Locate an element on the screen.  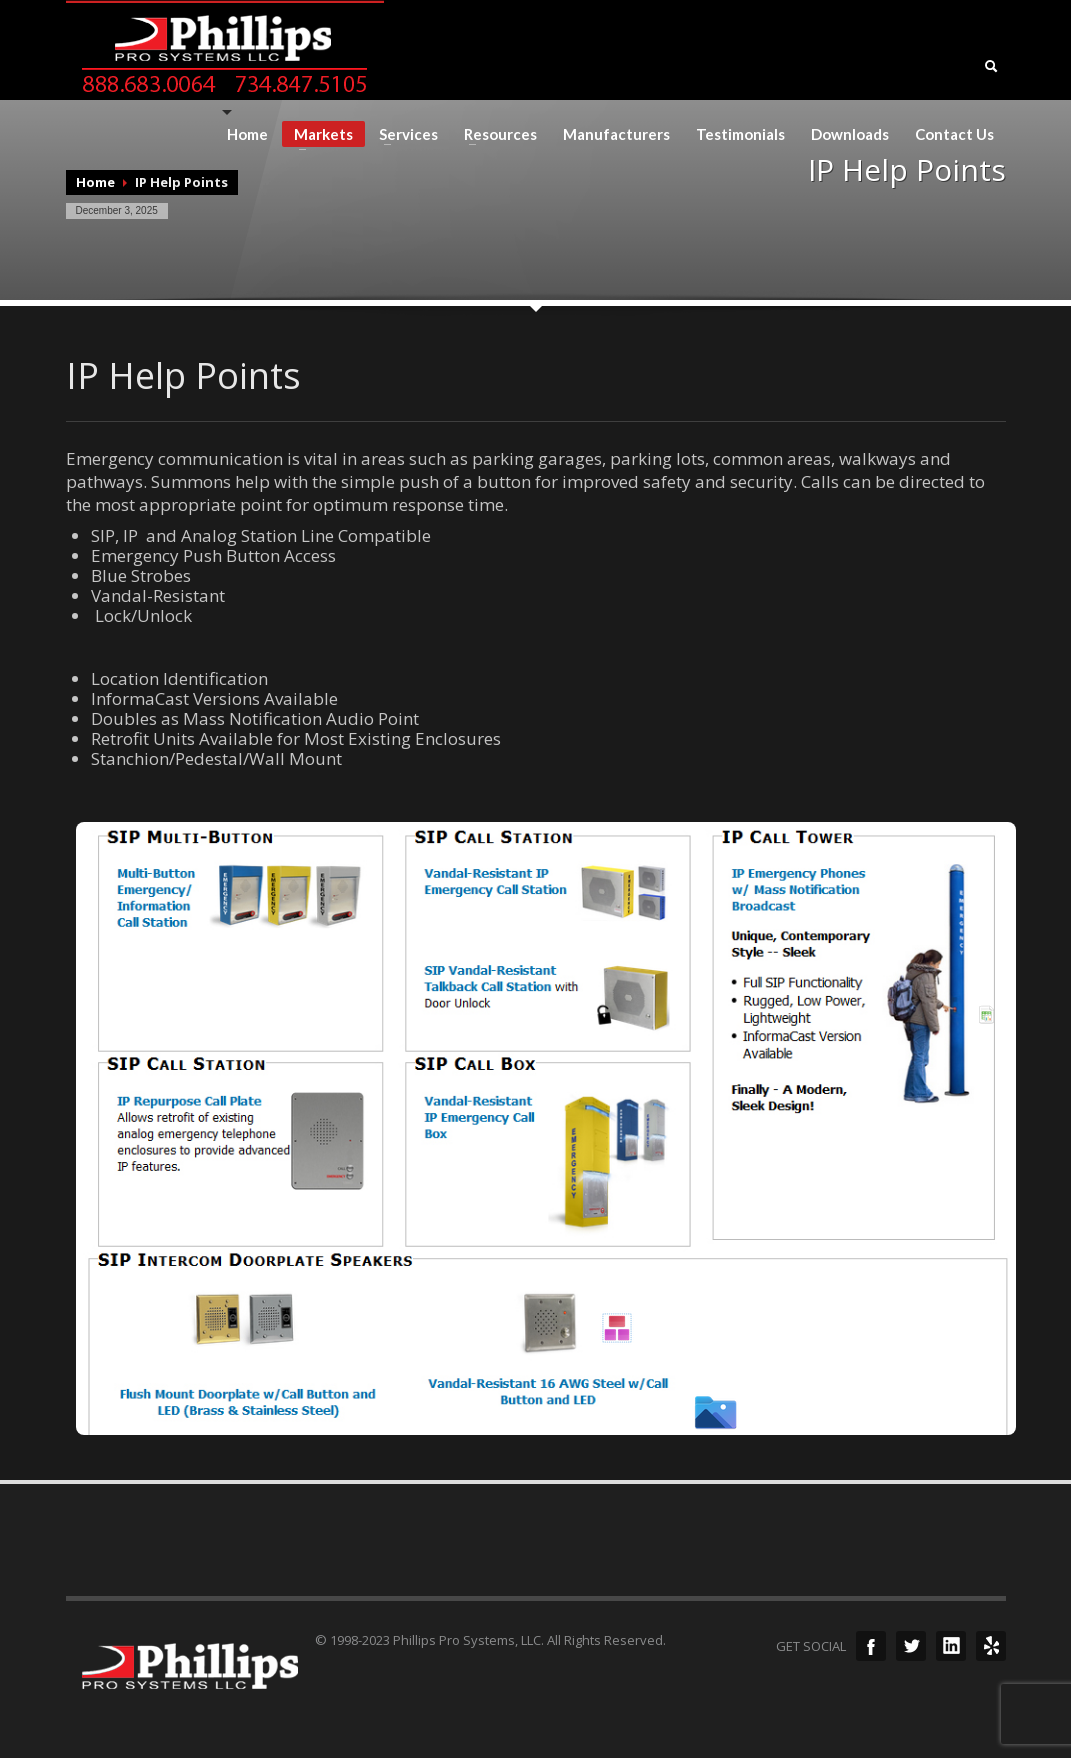
select all items in the current view is located at coordinates (617, 1328).